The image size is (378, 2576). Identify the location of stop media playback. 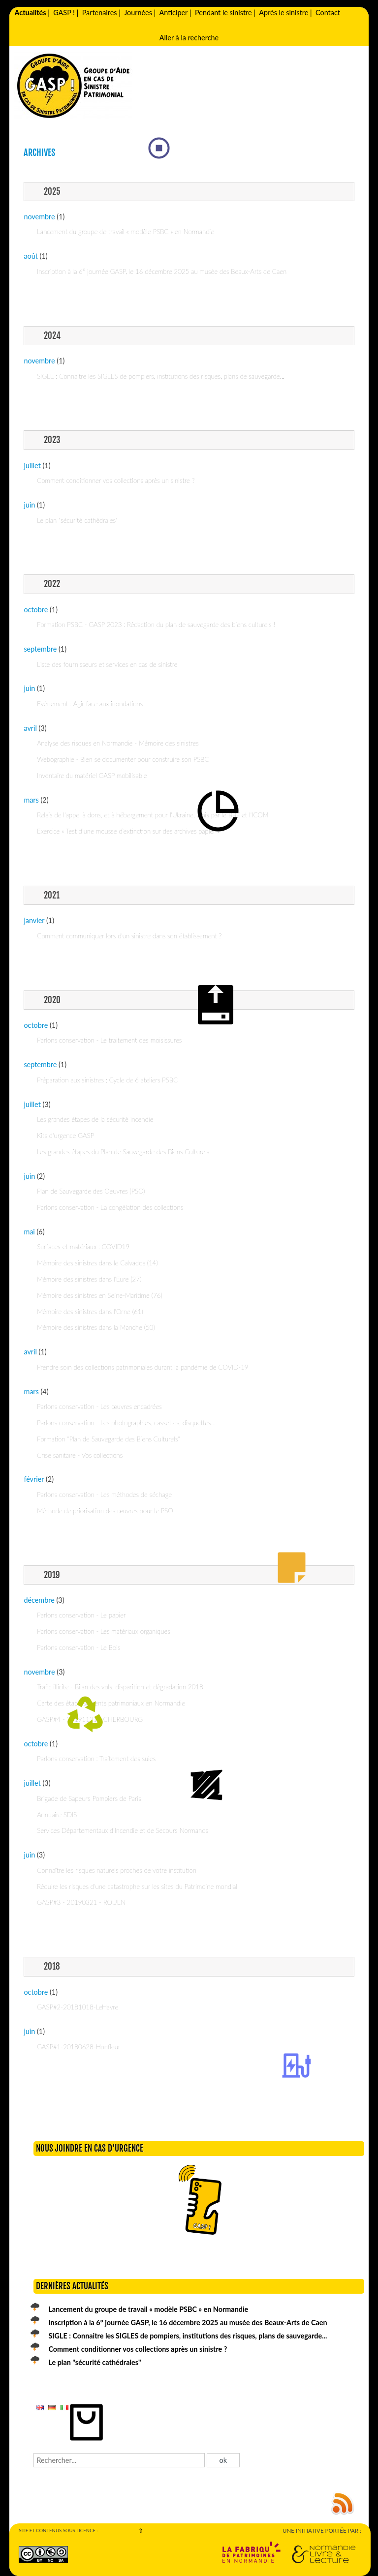
(159, 148).